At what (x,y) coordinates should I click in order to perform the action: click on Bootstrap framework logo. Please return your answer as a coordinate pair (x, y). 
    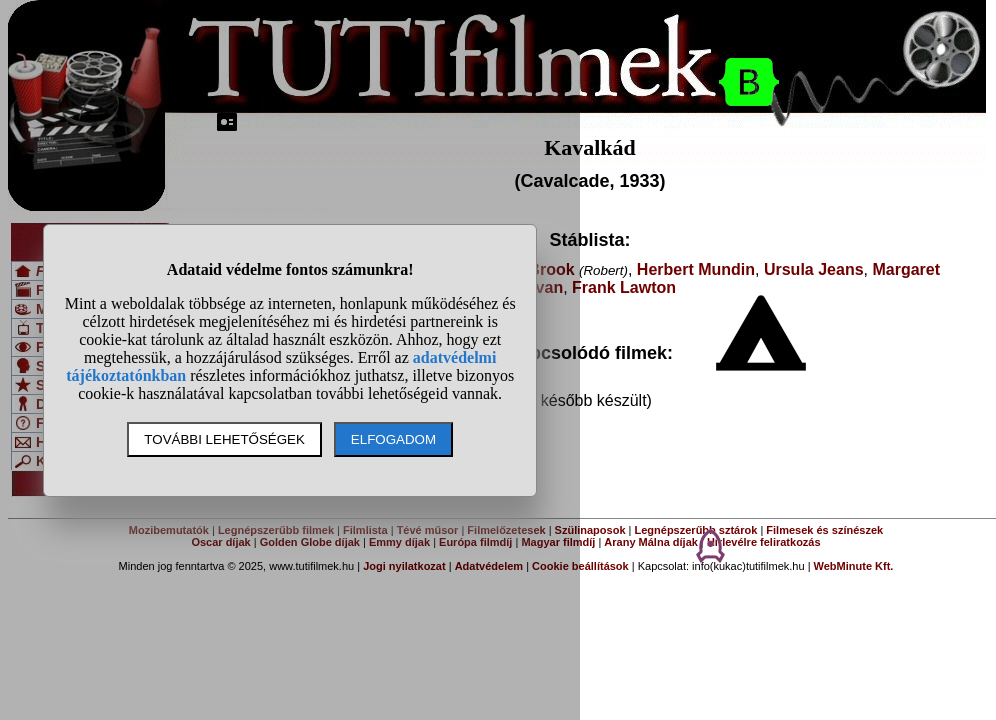
    Looking at the image, I should click on (749, 82).